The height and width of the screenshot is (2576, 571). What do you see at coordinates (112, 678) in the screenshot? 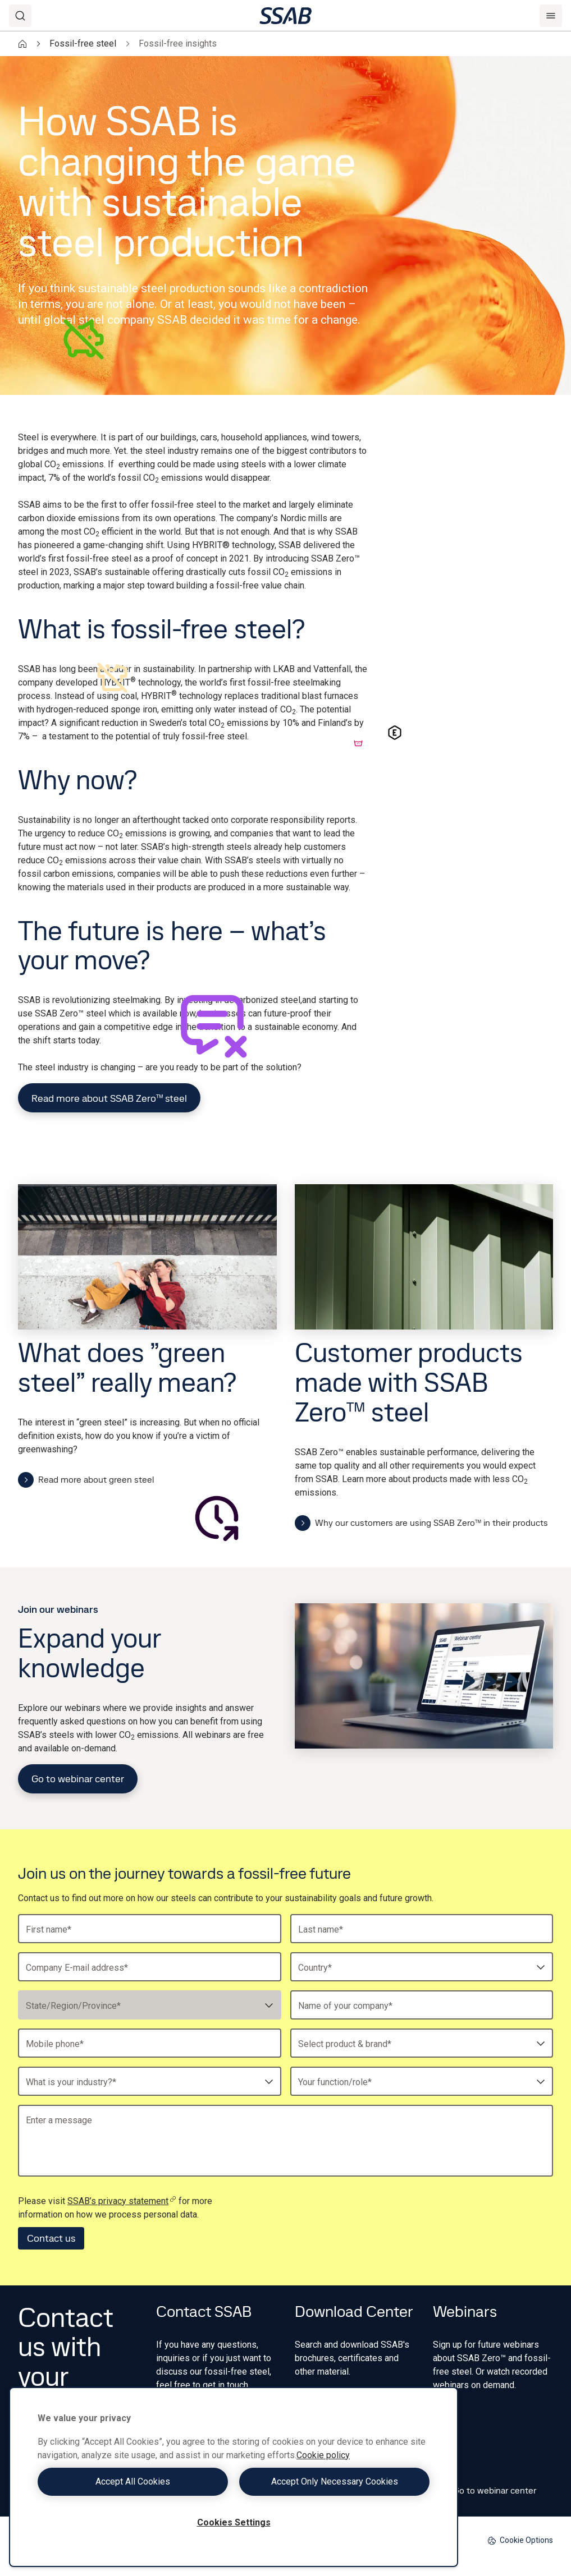
I see `clothing item unavailable or out of stock` at bounding box center [112, 678].